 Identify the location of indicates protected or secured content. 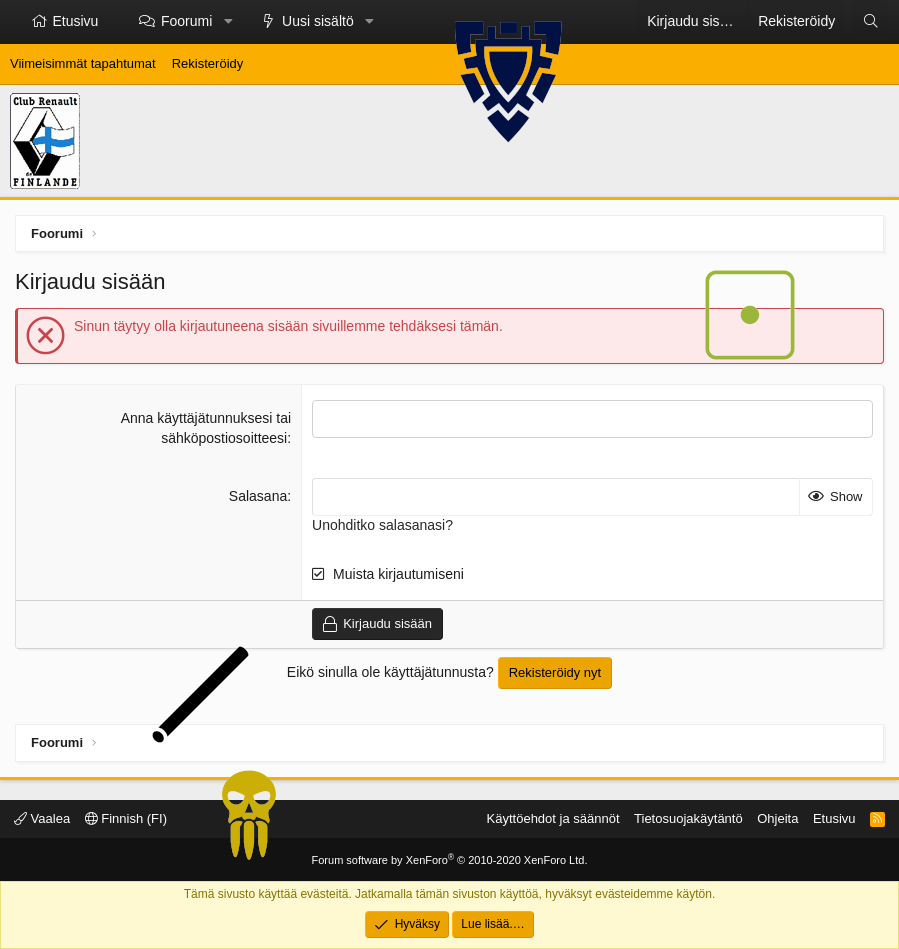
(508, 81).